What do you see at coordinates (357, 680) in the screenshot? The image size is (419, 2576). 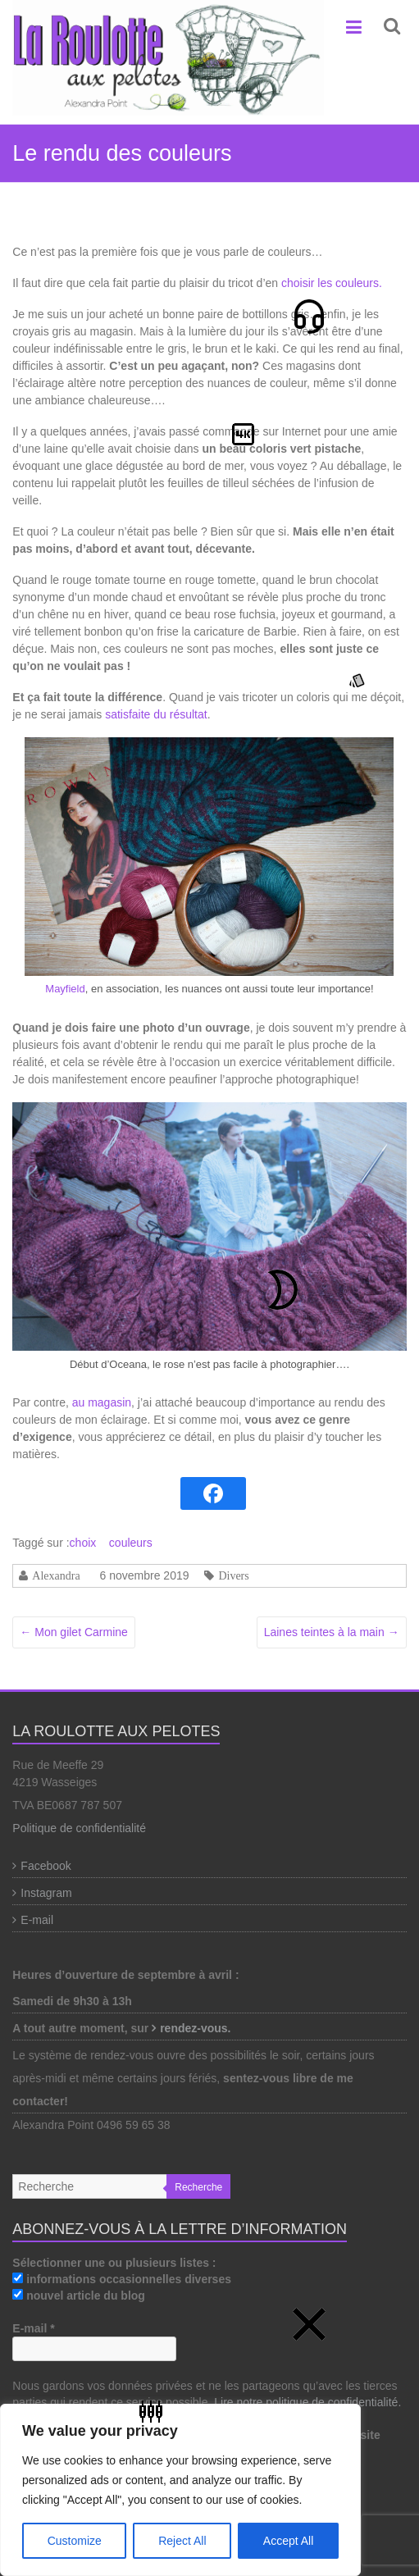 I see `access style or theme options` at bounding box center [357, 680].